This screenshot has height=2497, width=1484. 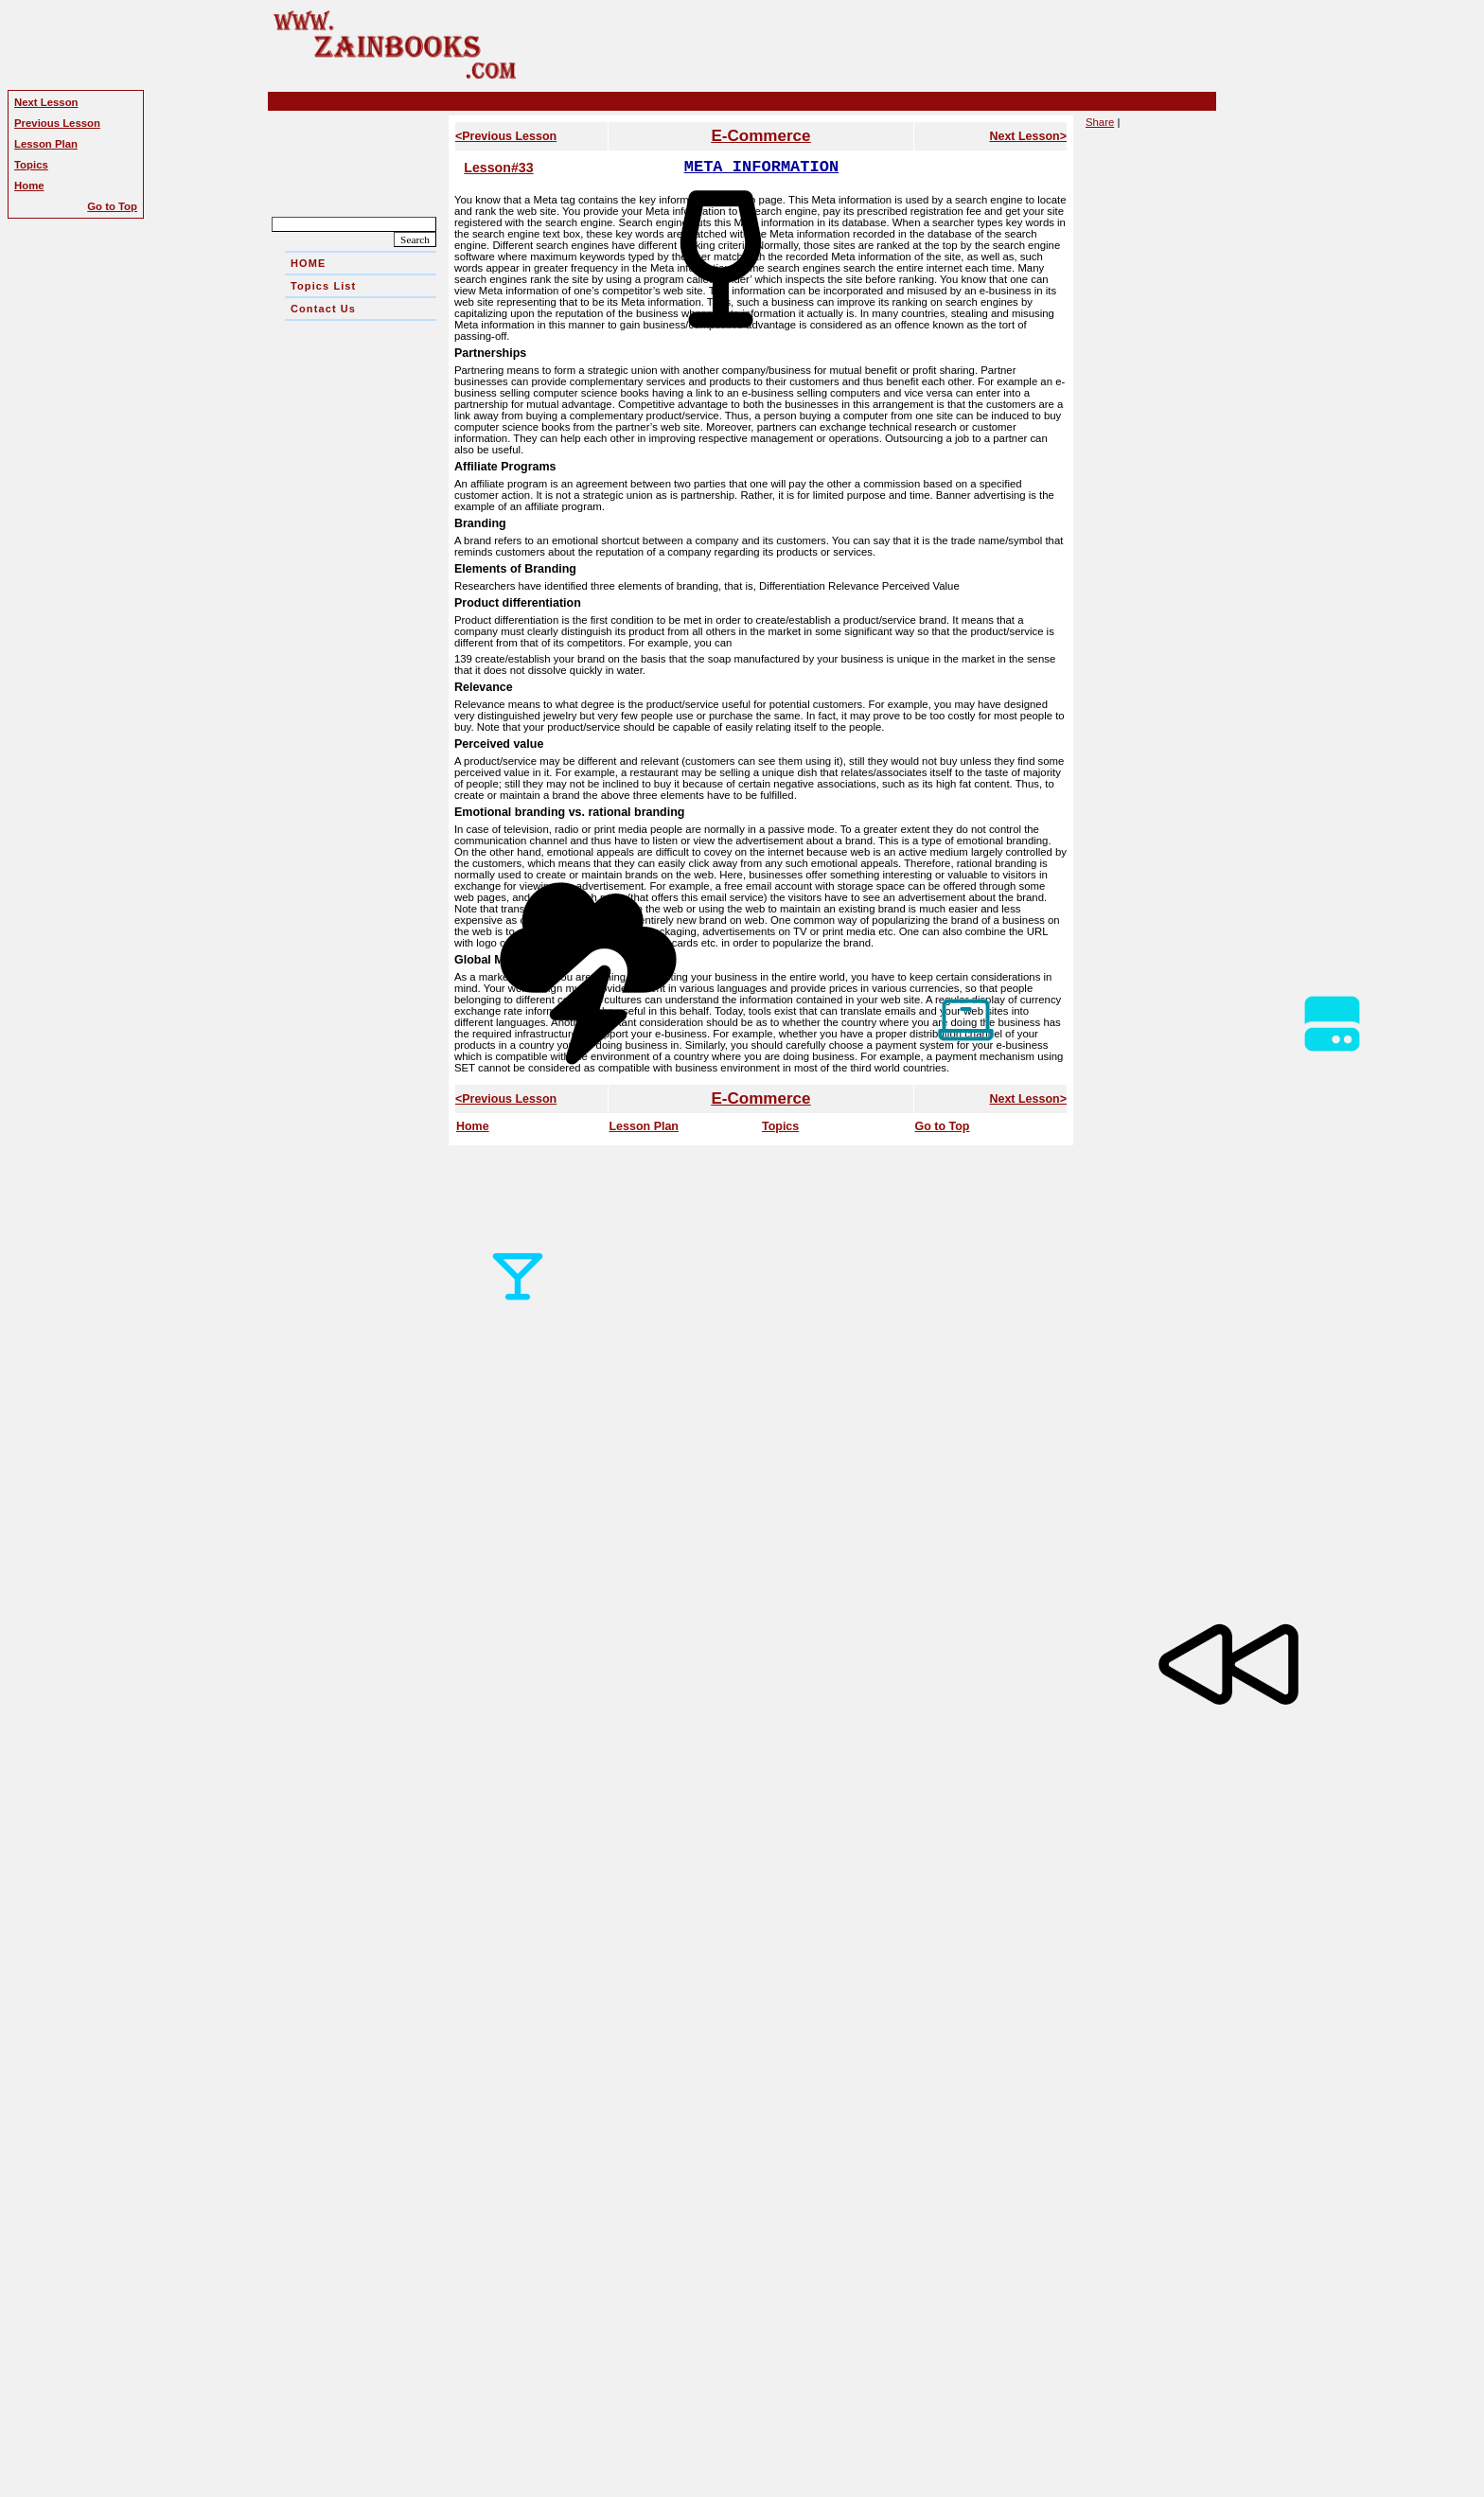 I want to click on access local storage or drive settings, so click(x=1332, y=1023).